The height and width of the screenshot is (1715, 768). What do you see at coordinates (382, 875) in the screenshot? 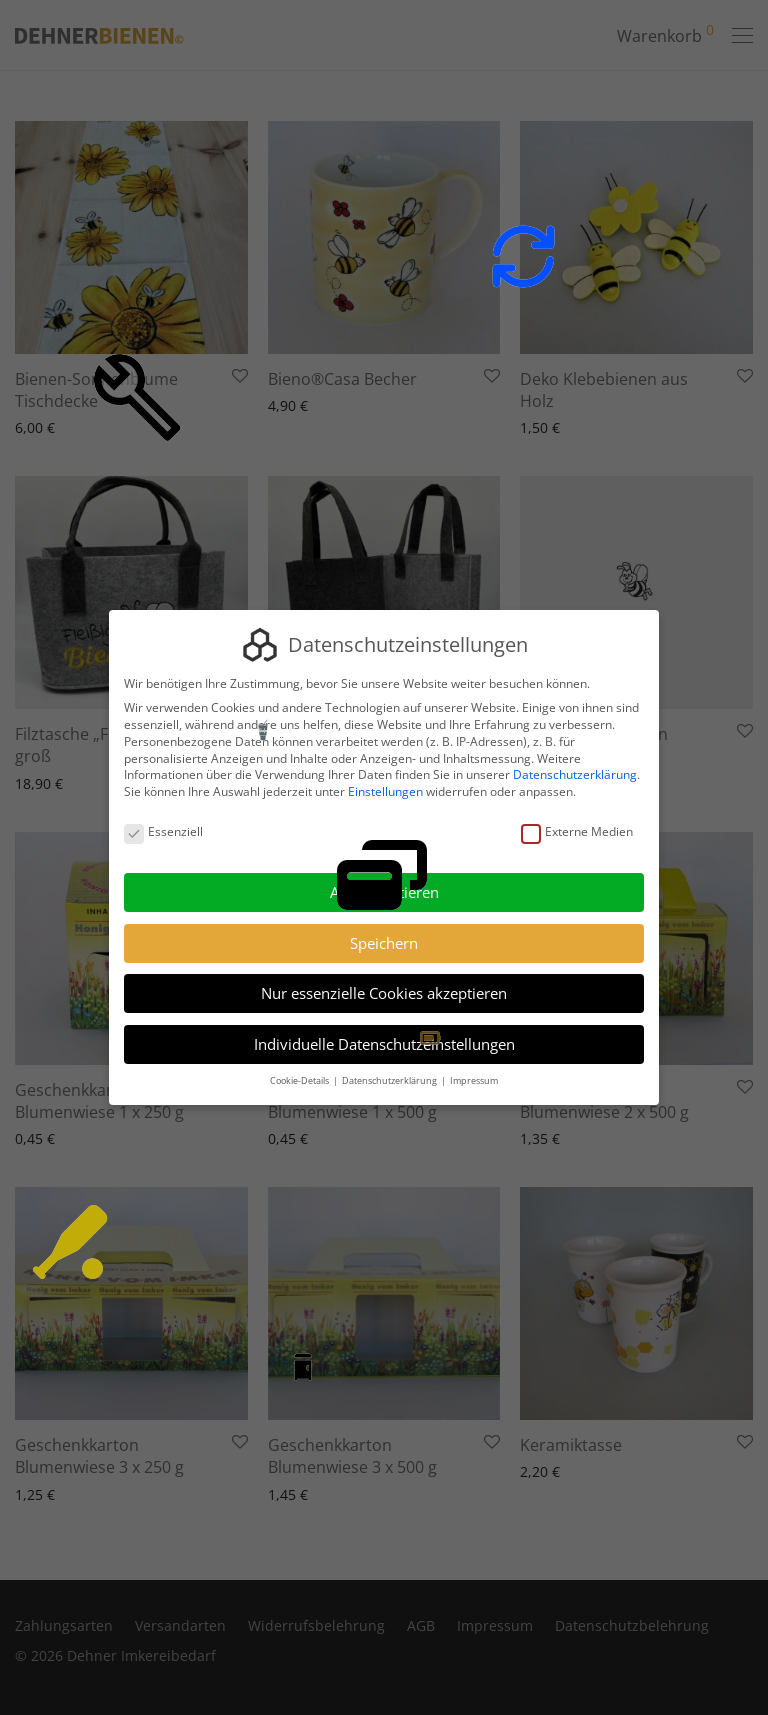
I see `restore window to previous size` at bounding box center [382, 875].